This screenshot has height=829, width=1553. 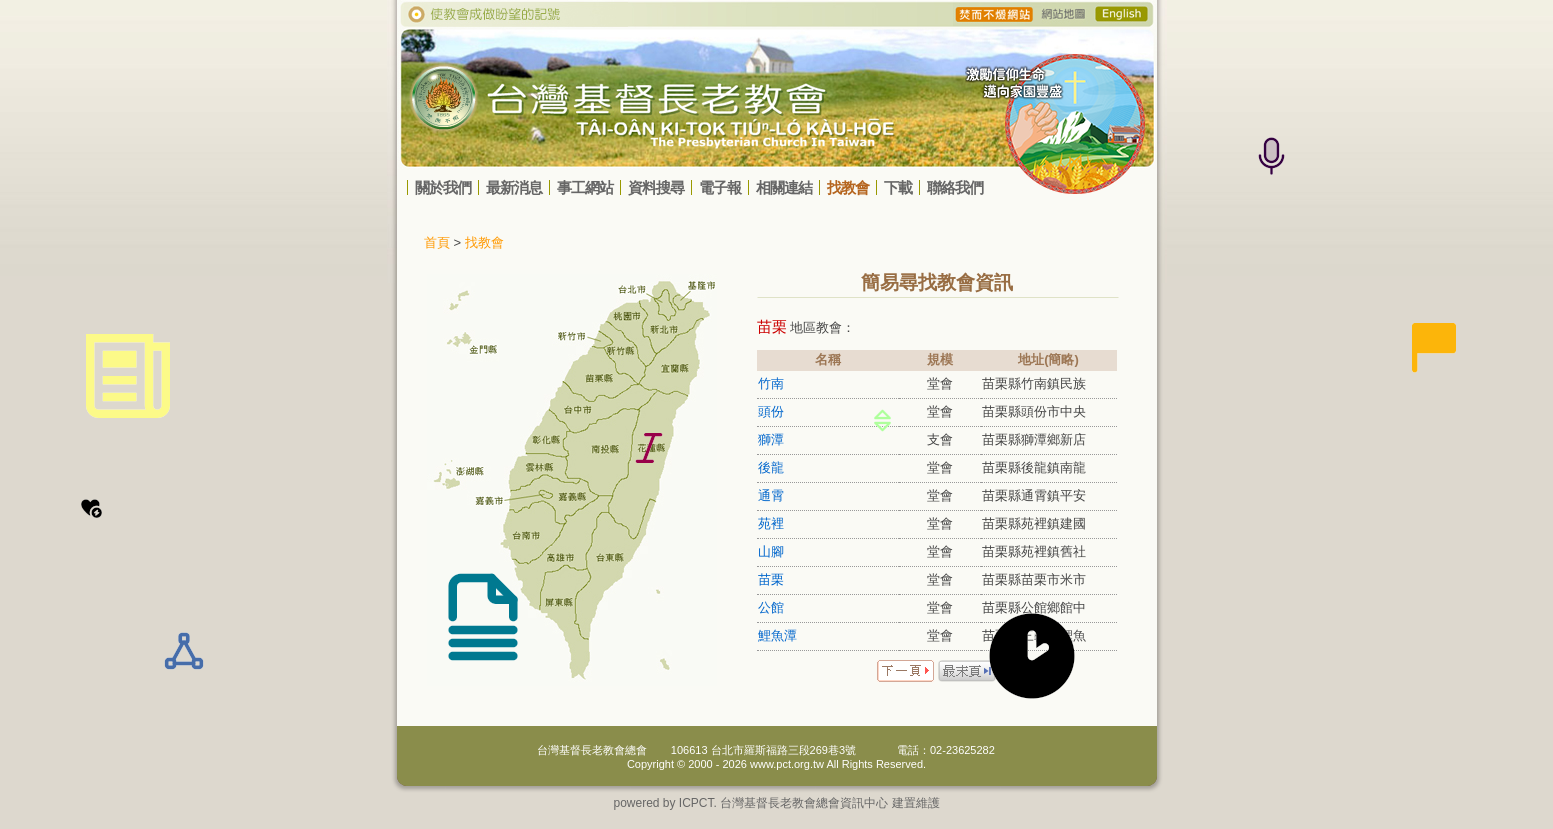 I want to click on view news articles, so click(x=128, y=376).